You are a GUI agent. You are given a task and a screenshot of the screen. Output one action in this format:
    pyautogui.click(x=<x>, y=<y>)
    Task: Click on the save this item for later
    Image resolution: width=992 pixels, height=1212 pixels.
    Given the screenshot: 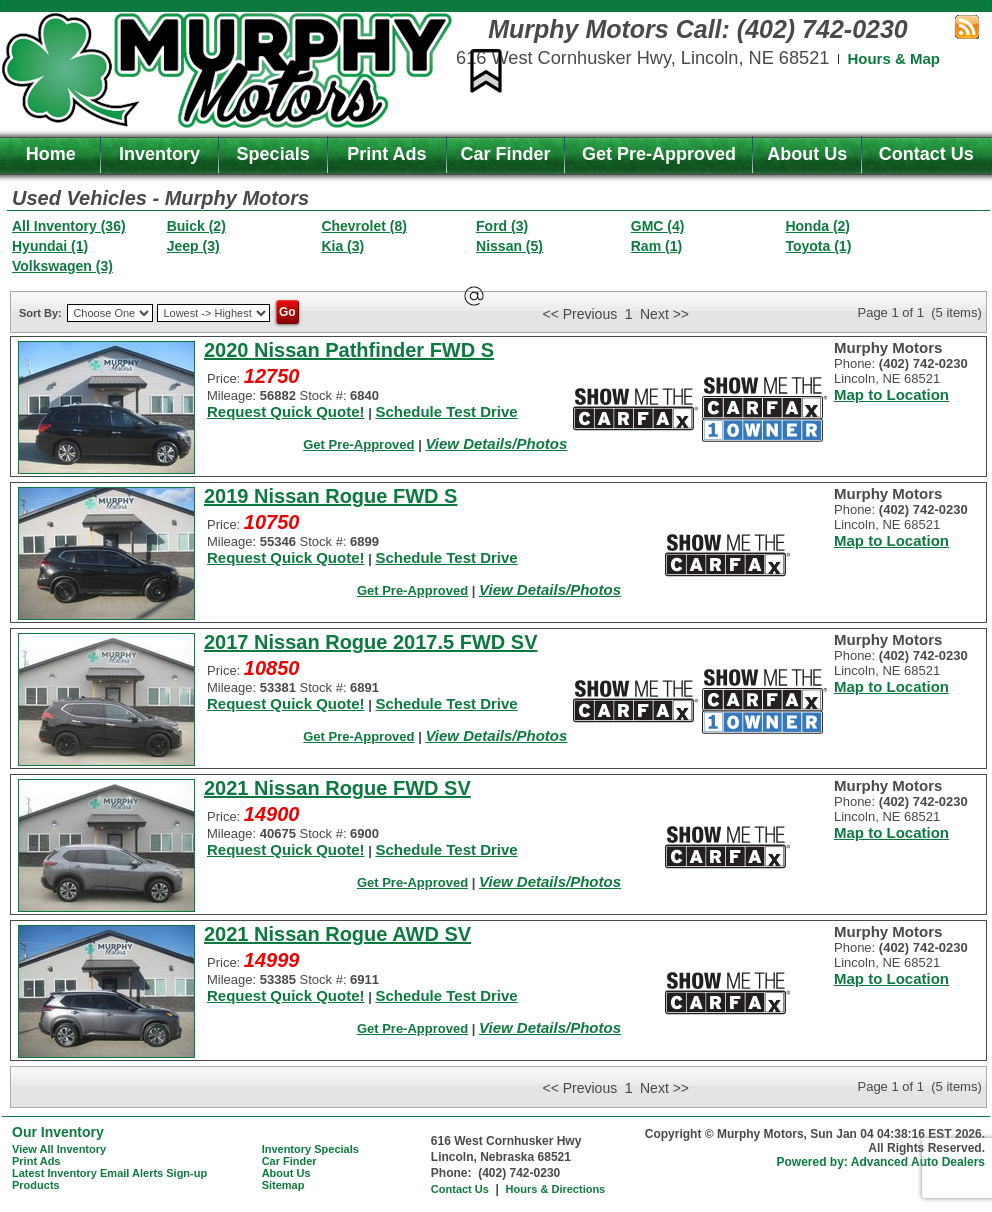 What is the action you would take?
    pyautogui.click(x=486, y=70)
    